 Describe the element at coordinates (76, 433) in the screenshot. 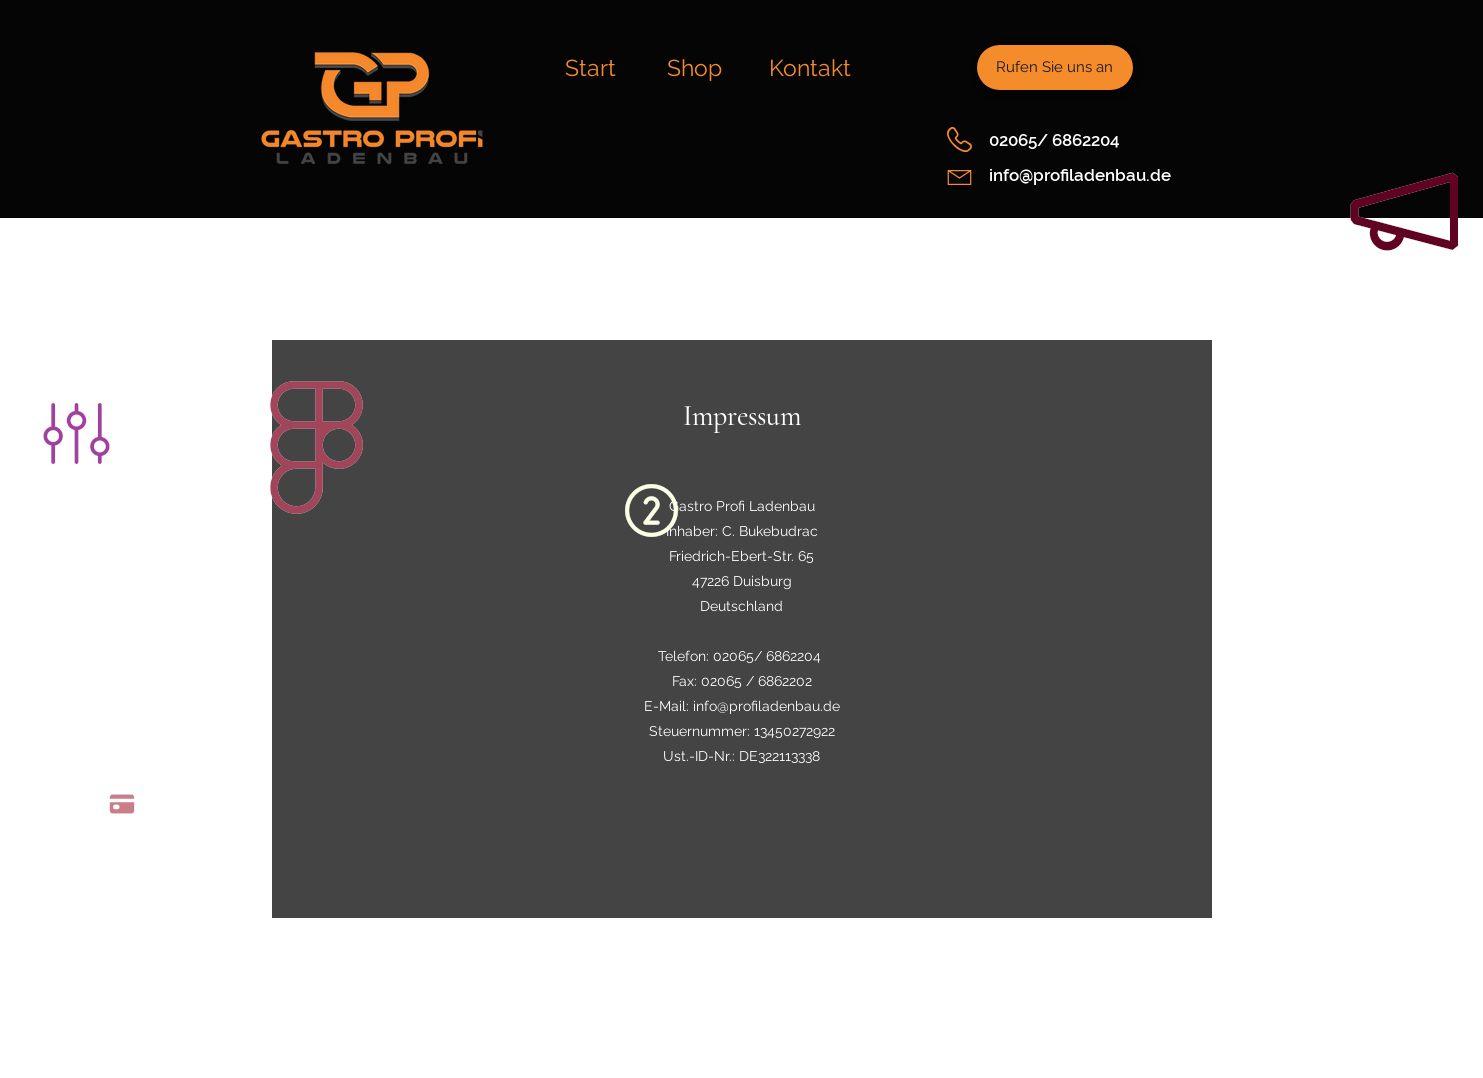

I see `adjust settings or preferences` at that location.